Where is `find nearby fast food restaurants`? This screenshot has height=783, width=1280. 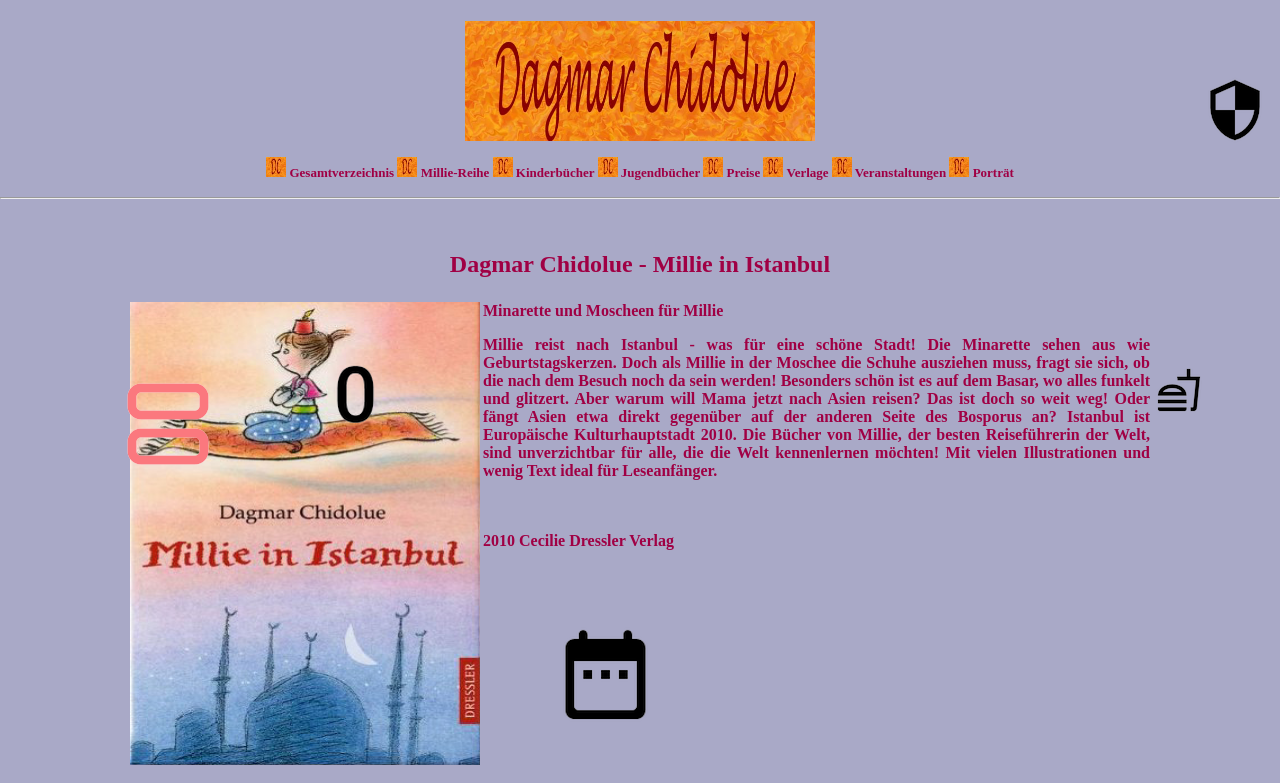 find nearby fast food restaurants is located at coordinates (1179, 390).